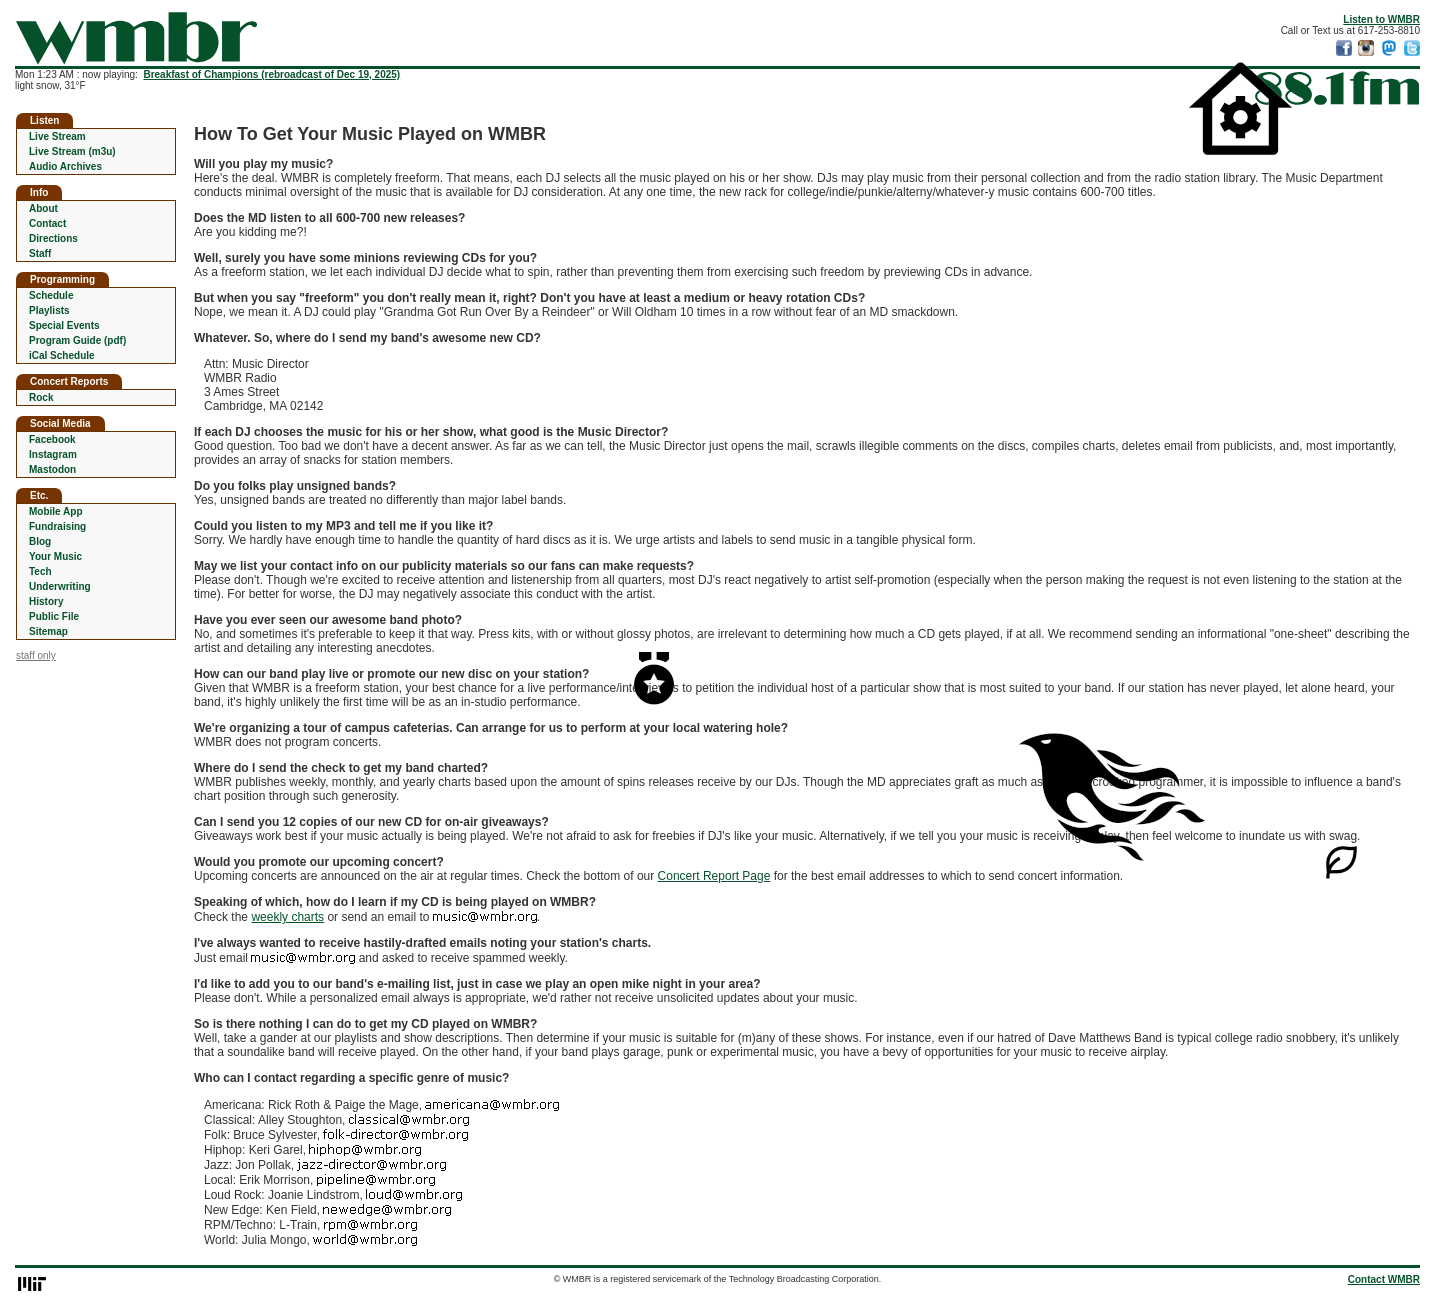 Image resolution: width=1435 pixels, height=1306 pixels. I want to click on view achievements or awards, so click(654, 677).